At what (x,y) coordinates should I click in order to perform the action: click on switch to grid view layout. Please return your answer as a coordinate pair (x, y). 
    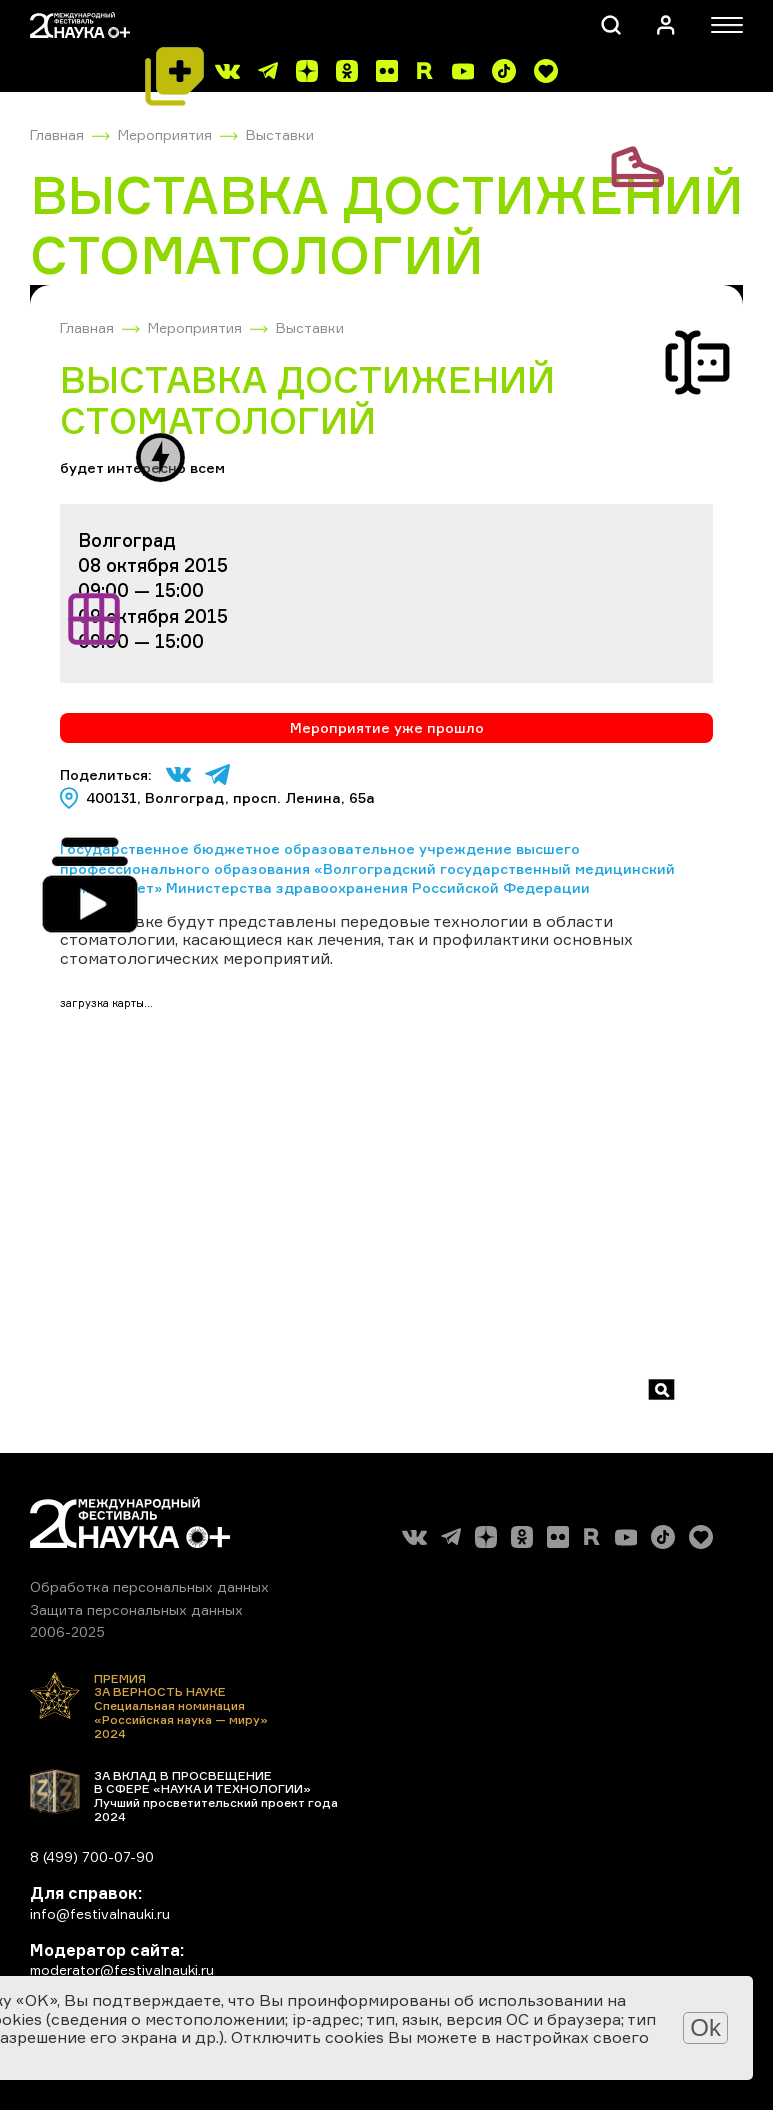
    Looking at the image, I should click on (94, 619).